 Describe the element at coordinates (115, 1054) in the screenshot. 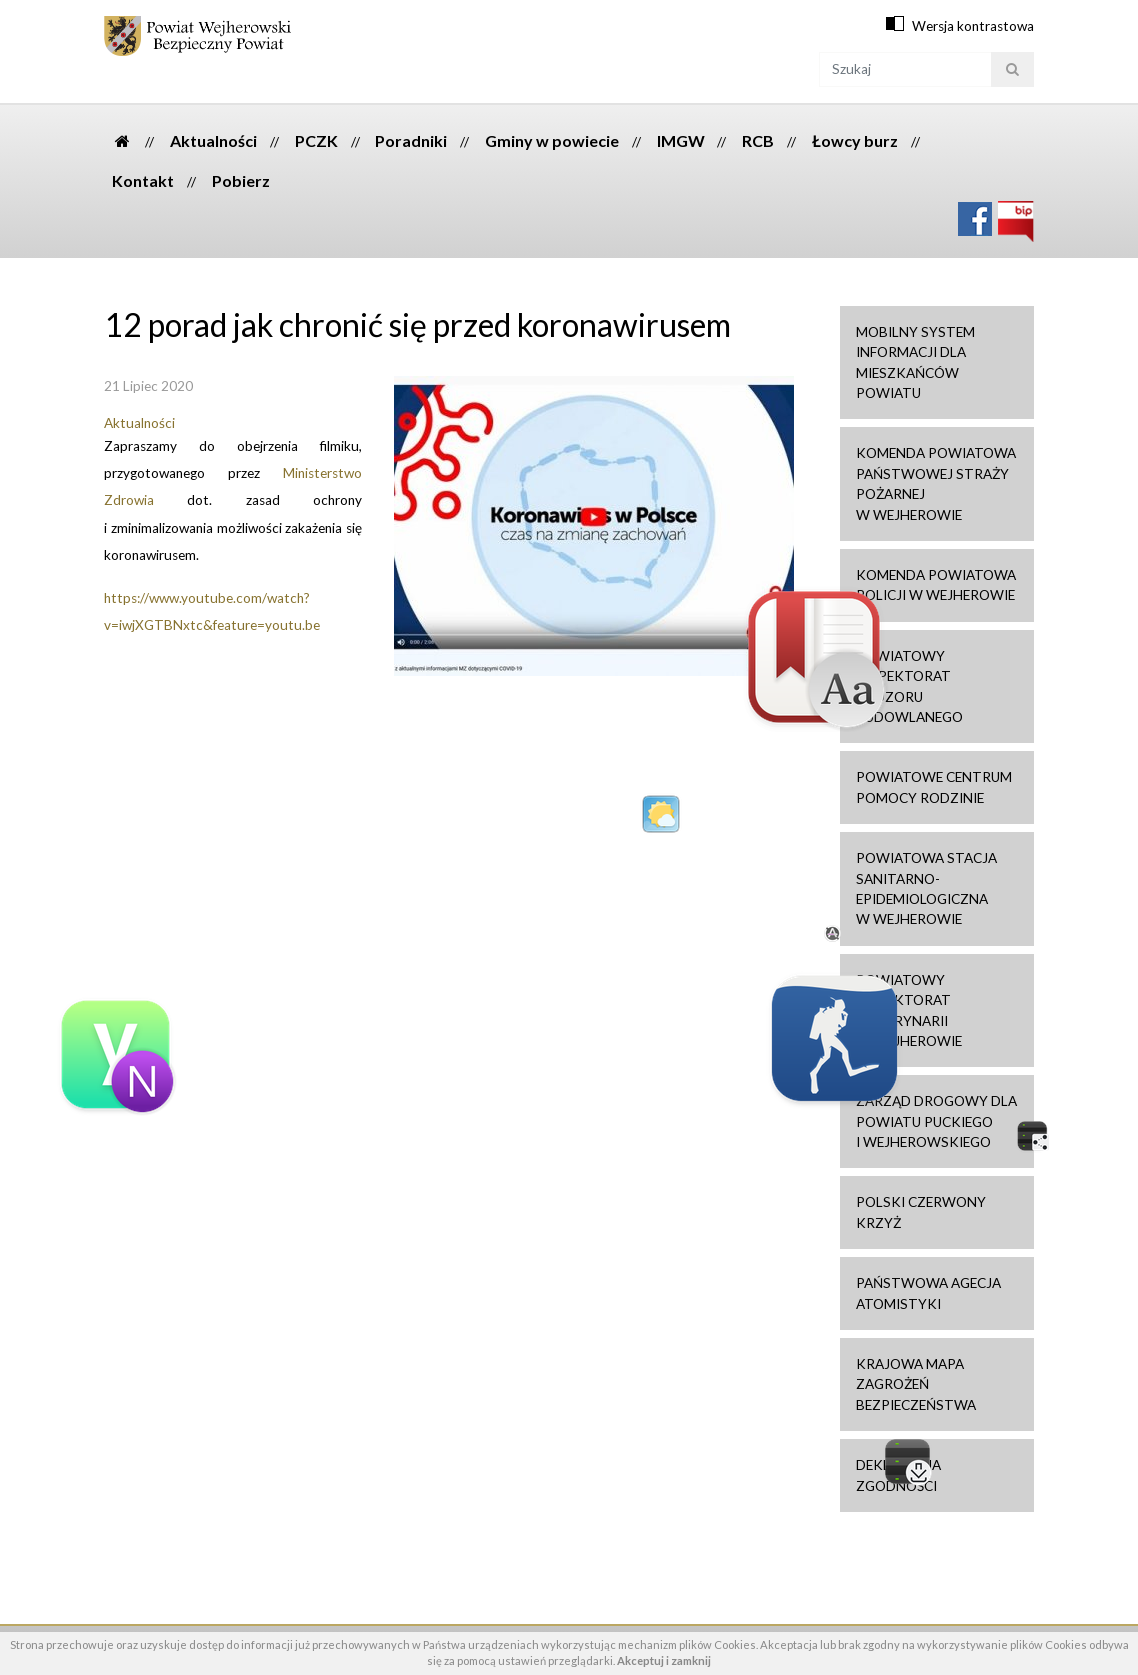

I see `open yubikey neo manager app` at that location.